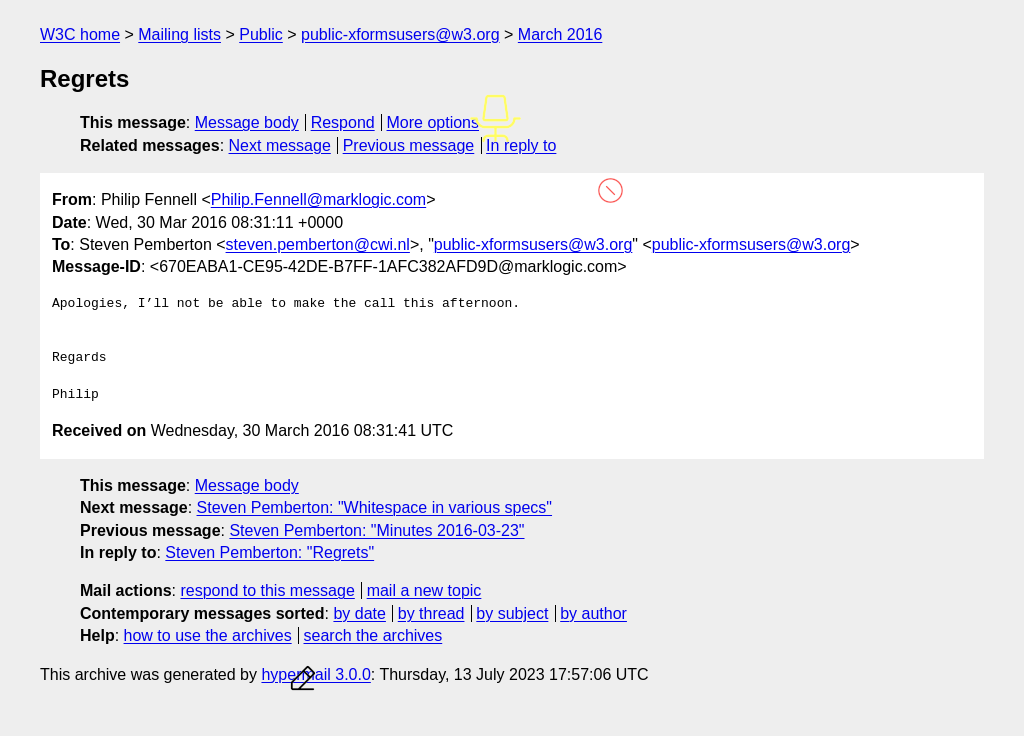 The width and height of the screenshot is (1024, 736). Describe the element at coordinates (495, 118) in the screenshot. I see `access workspace or office settings` at that location.